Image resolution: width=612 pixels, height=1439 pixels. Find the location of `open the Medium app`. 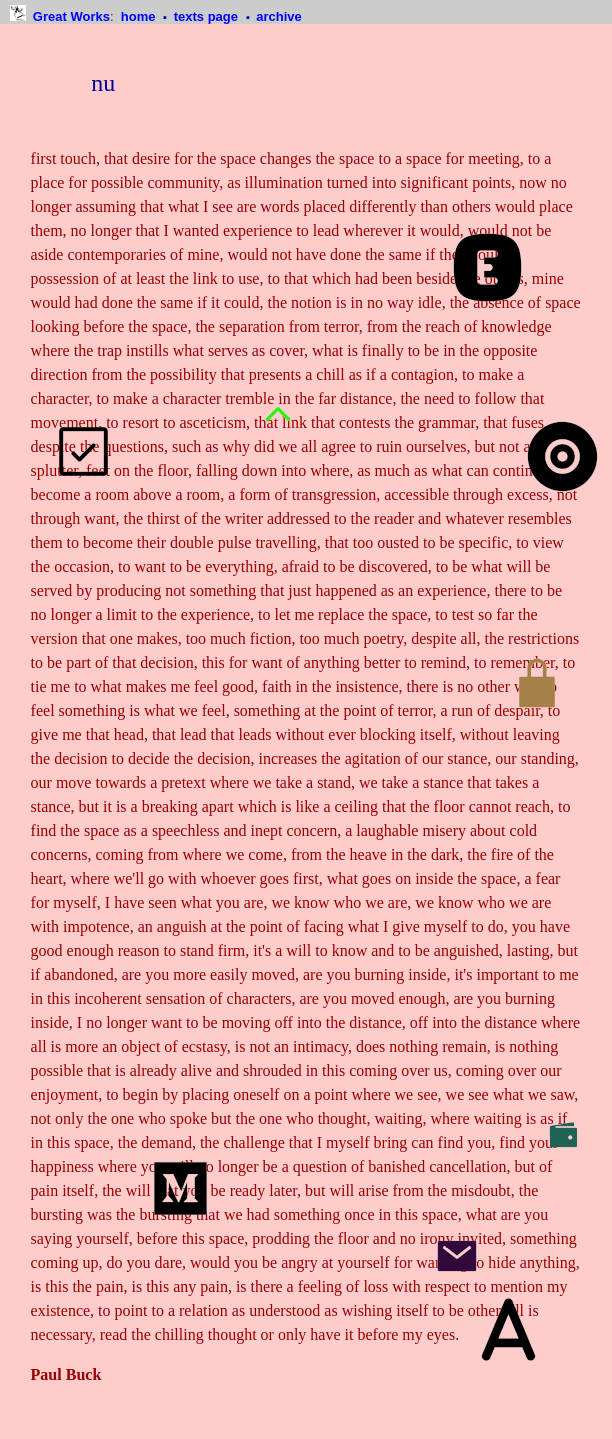

open the Medium app is located at coordinates (180, 1188).